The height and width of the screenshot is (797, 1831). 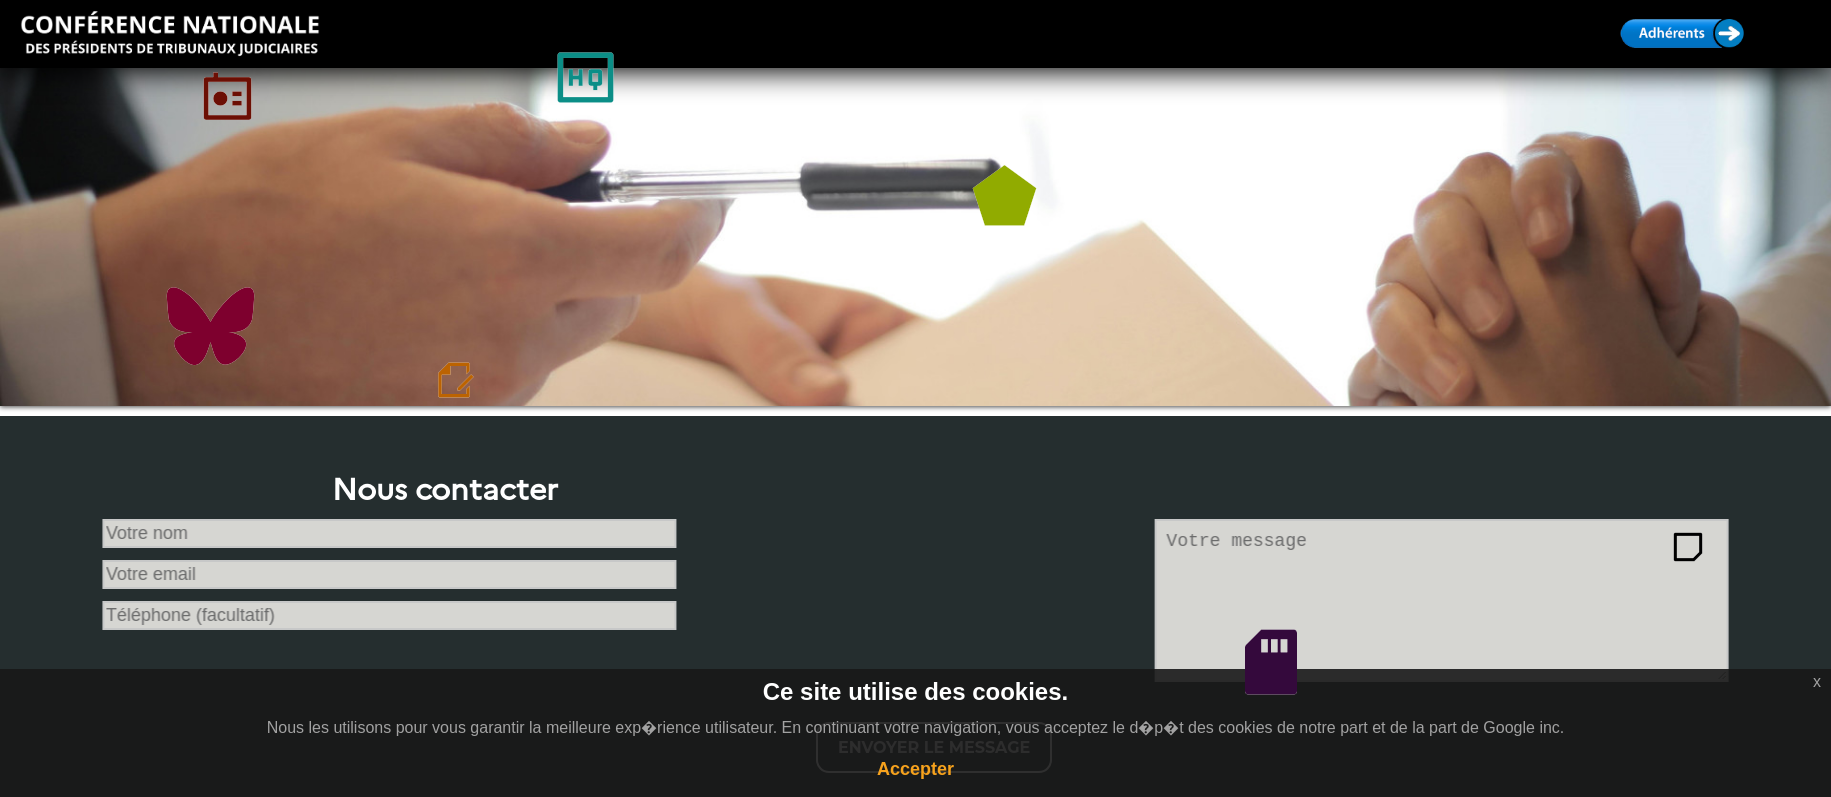 What do you see at coordinates (227, 98) in the screenshot?
I see `open radio or audio streaming app` at bounding box center [227, 98].